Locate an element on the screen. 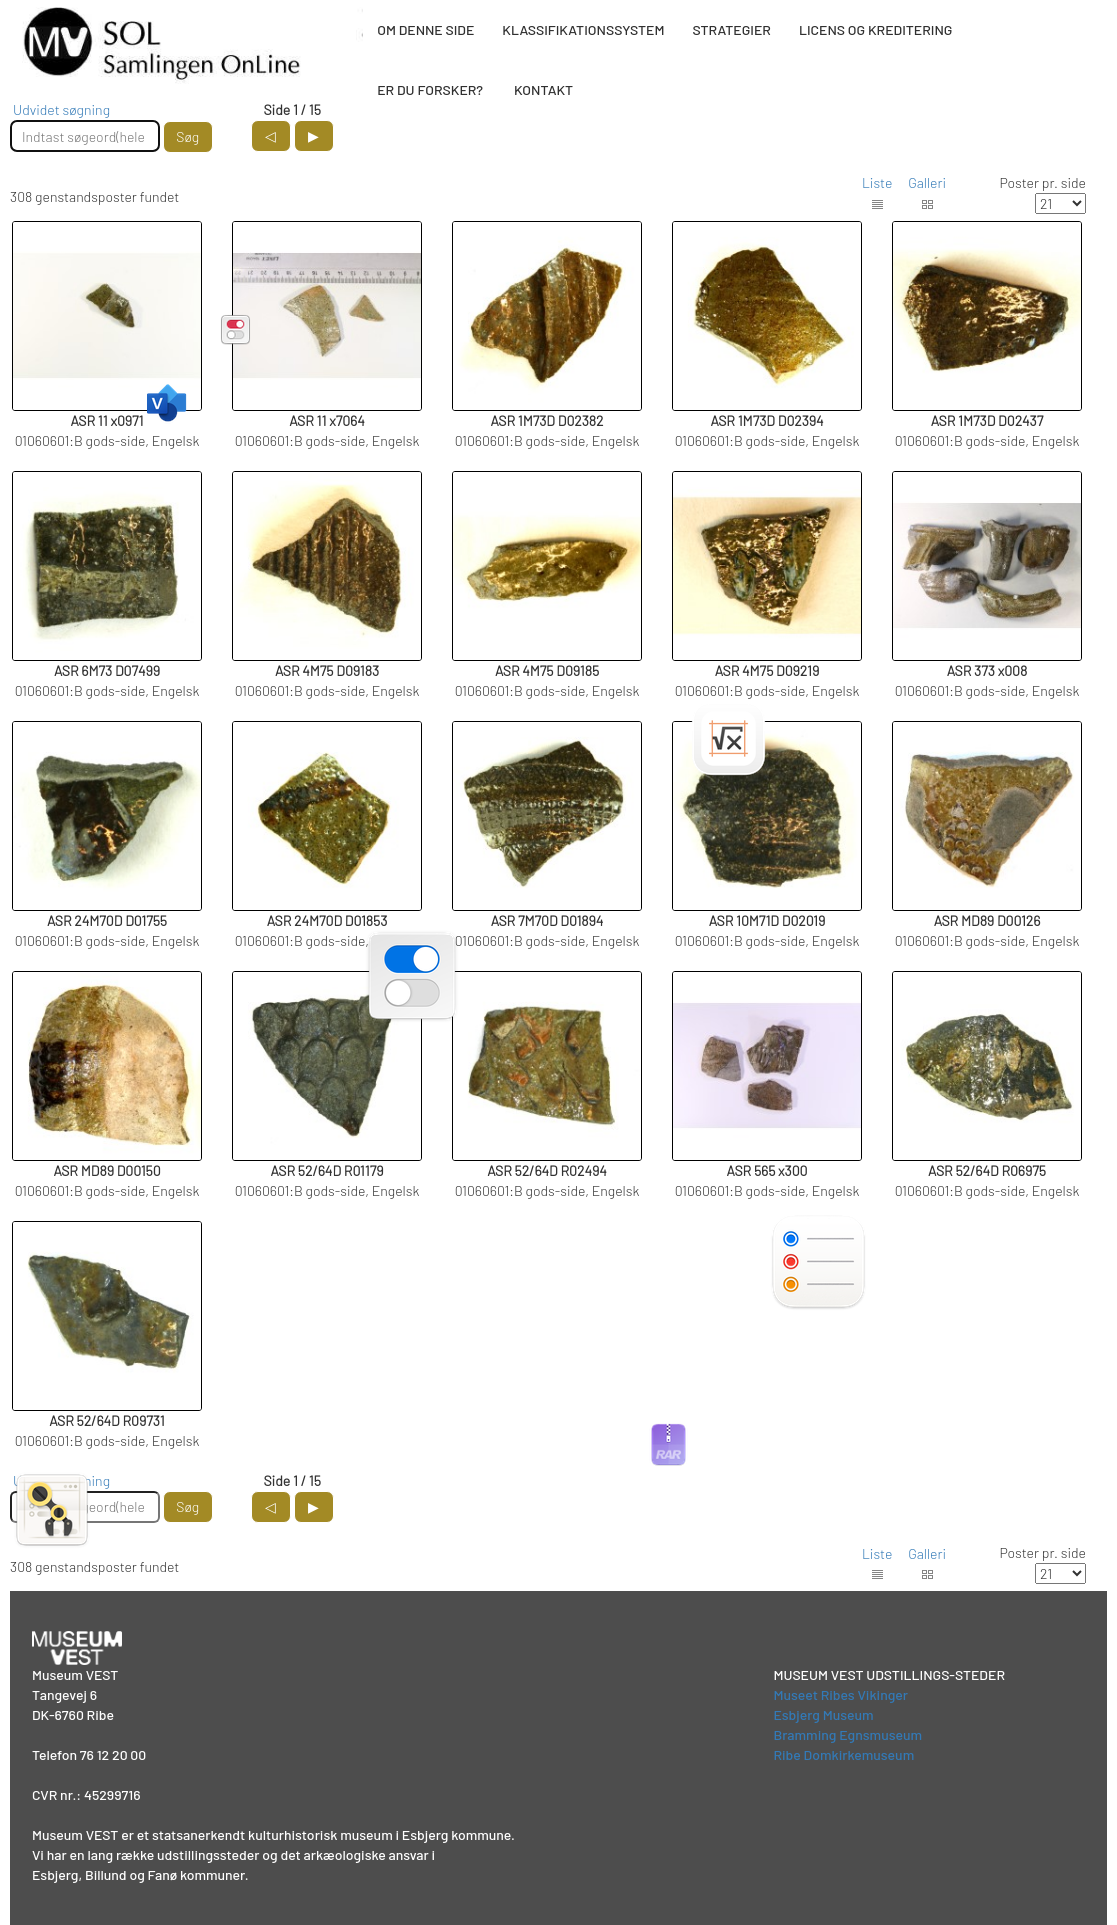  open Microsoft Visio application is located at coordinates (167, 403).